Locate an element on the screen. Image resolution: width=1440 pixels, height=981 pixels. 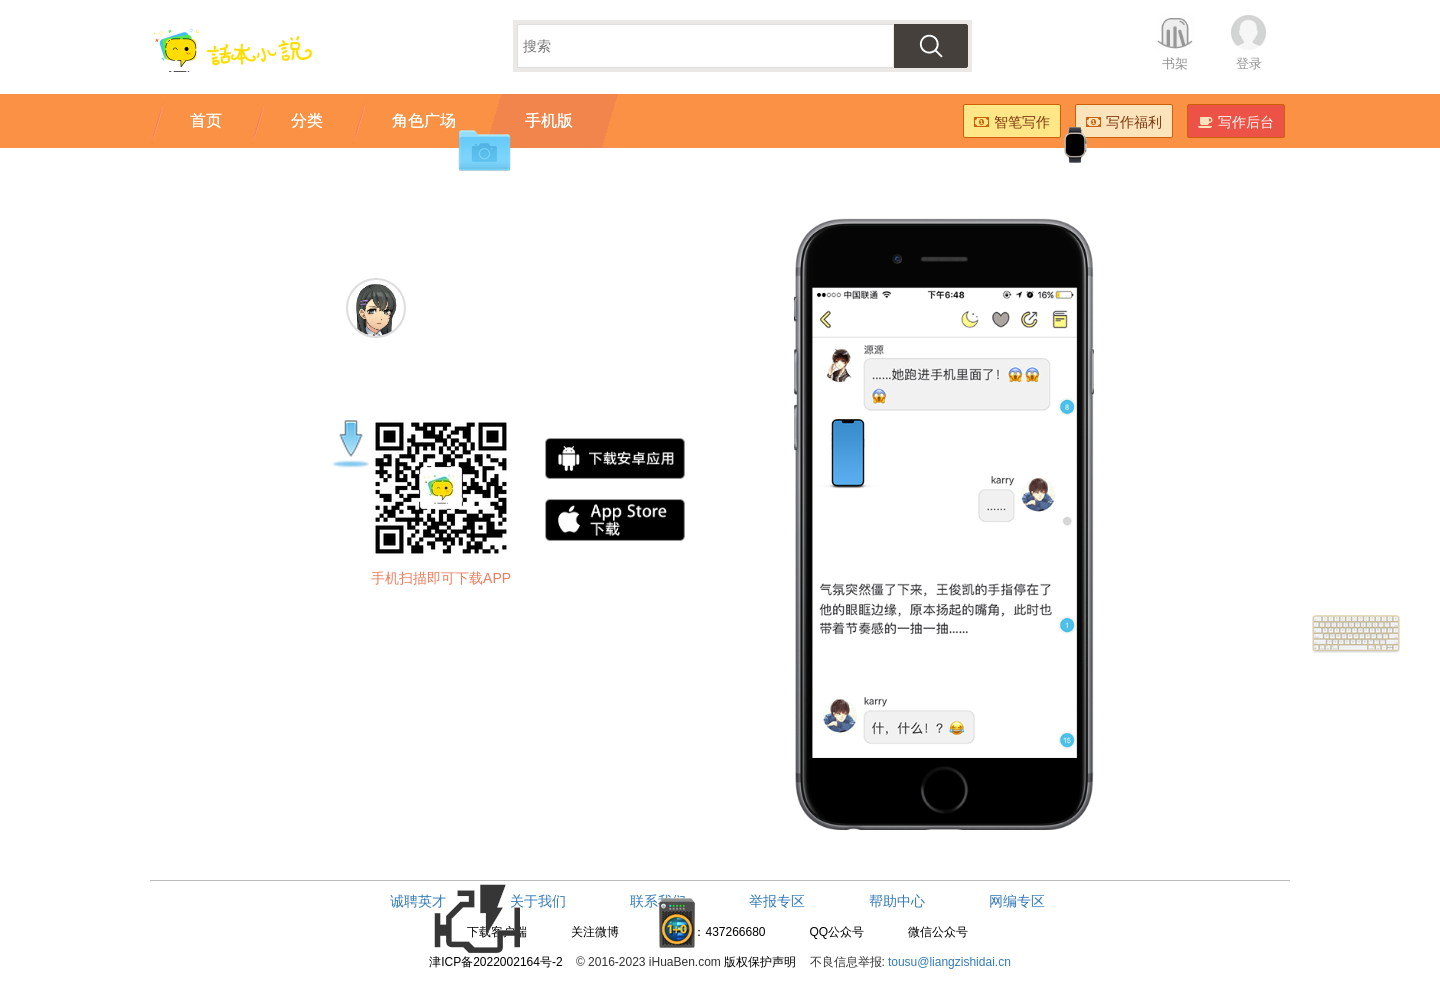
check engine diagnostic alerts is located at coordinates (474, 924).